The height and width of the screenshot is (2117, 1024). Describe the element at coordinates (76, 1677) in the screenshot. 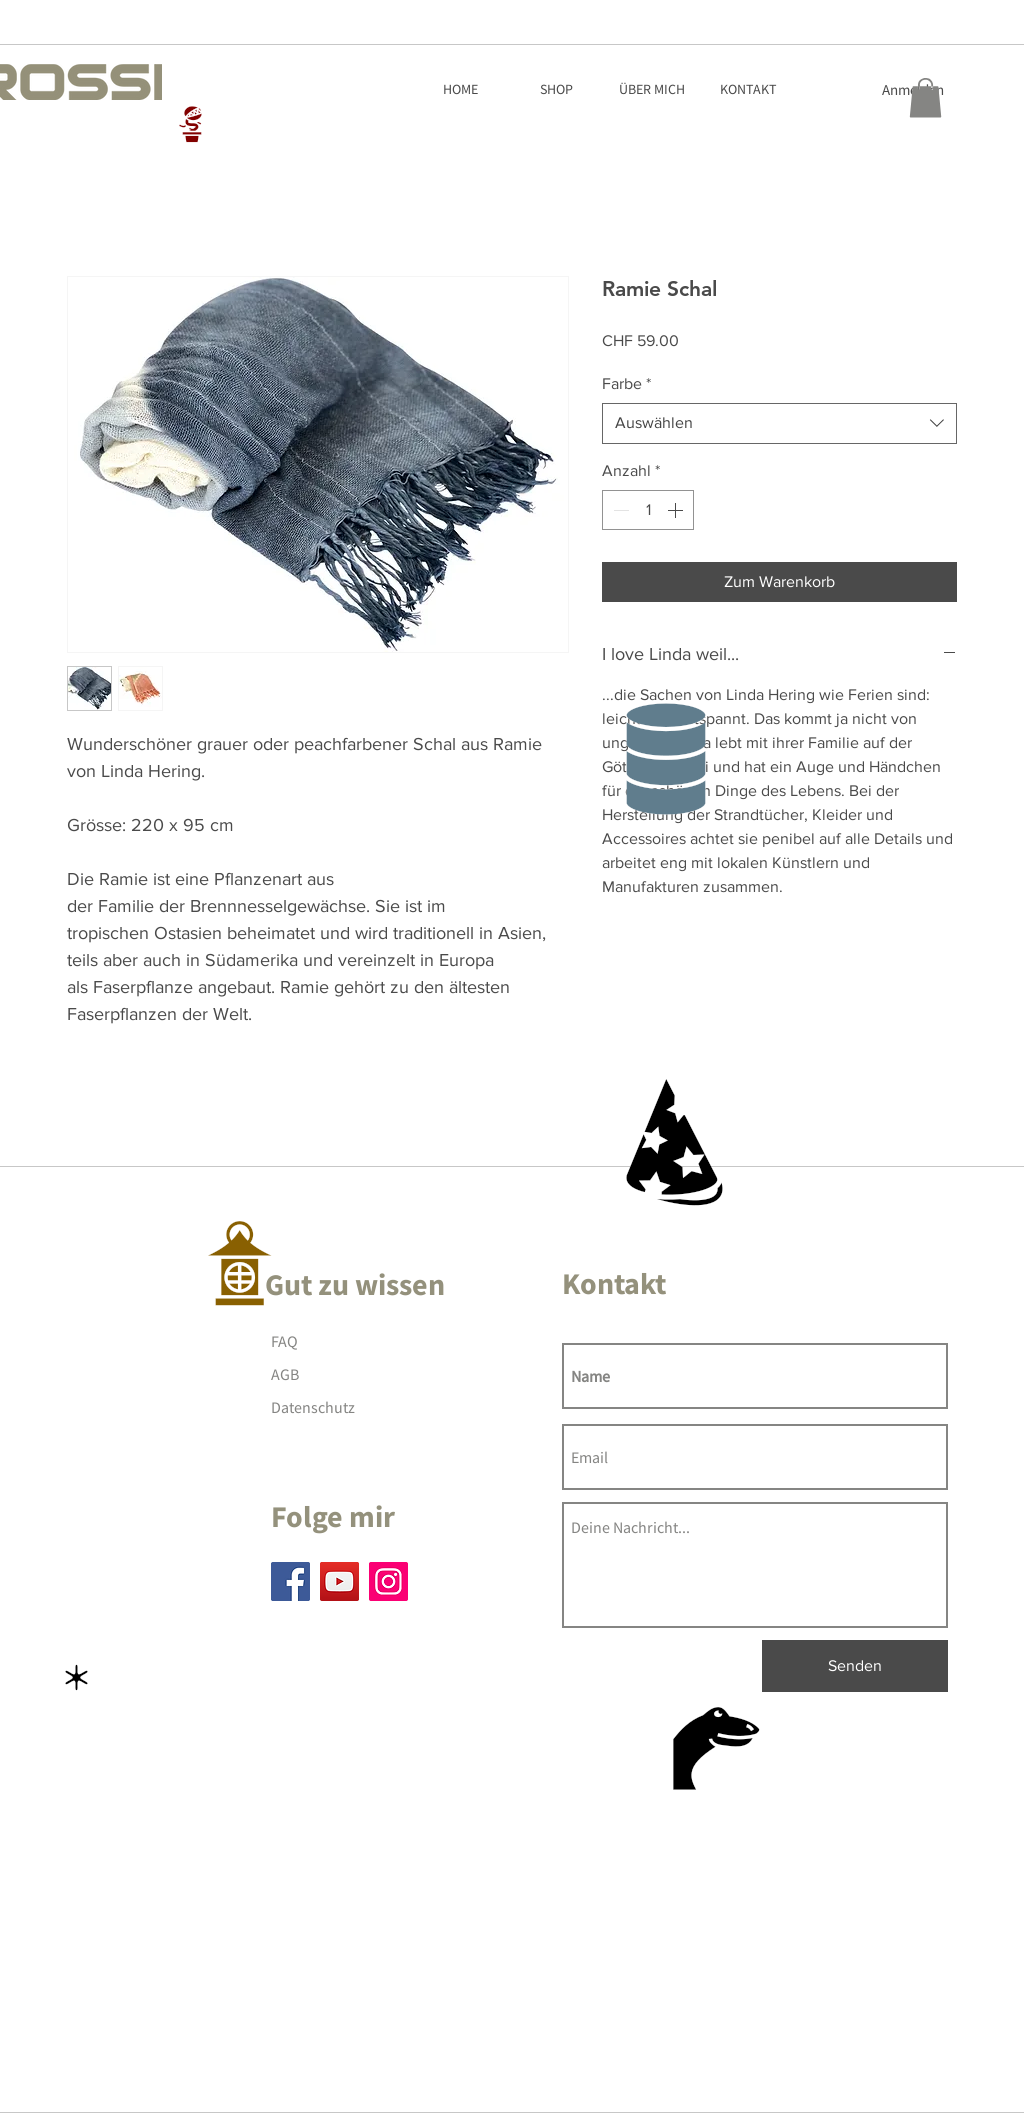

I see `indicates cold or winter weather conditions` at that location.